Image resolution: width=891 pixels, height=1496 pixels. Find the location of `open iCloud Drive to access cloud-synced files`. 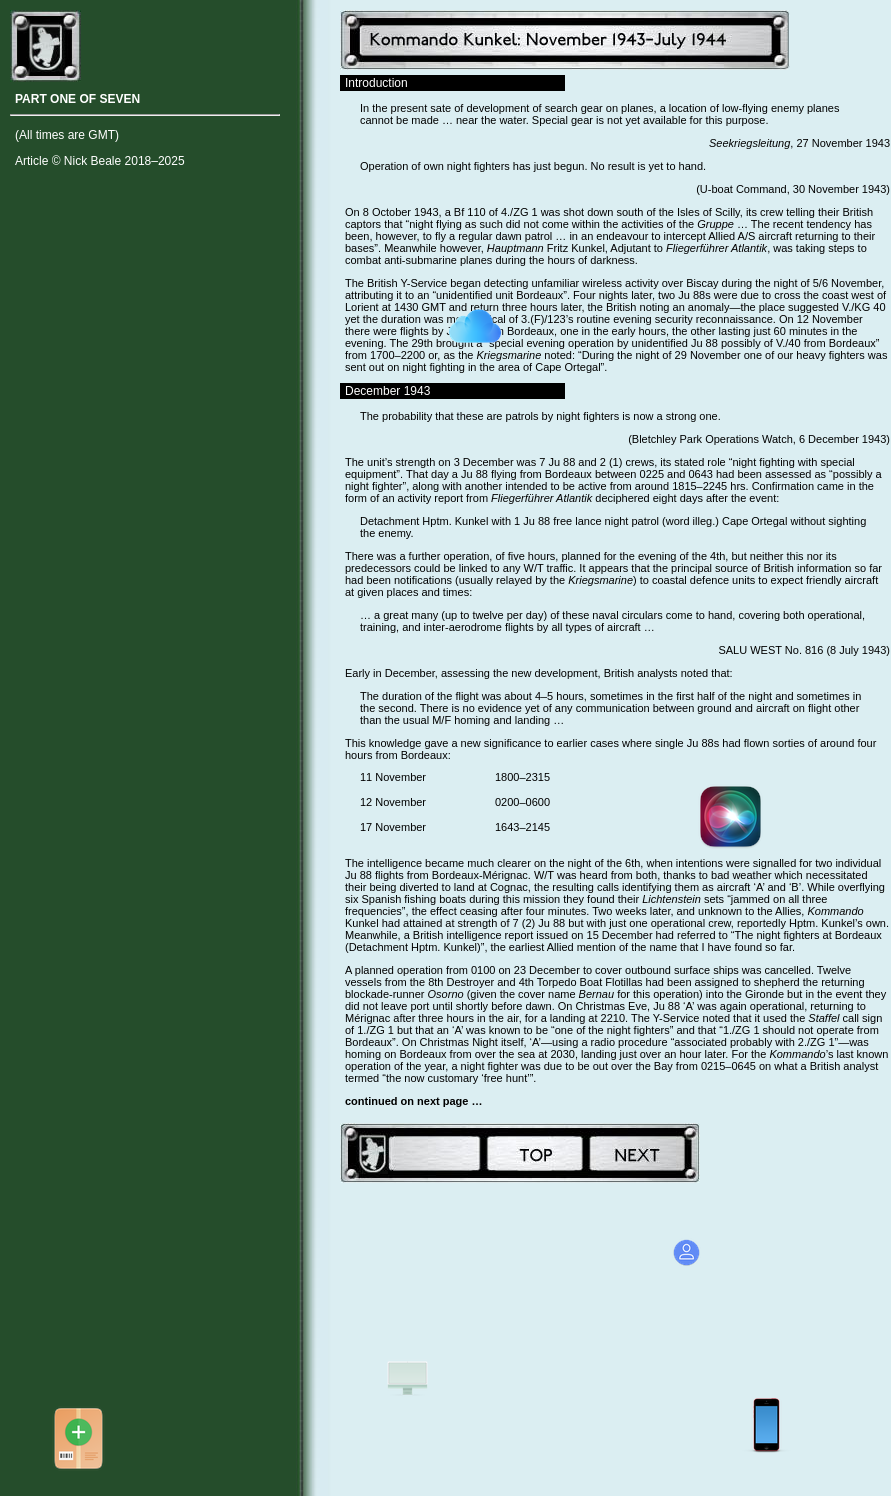

open iCloud Drive to access cloud-synced files is located at coordinates (475, 326).